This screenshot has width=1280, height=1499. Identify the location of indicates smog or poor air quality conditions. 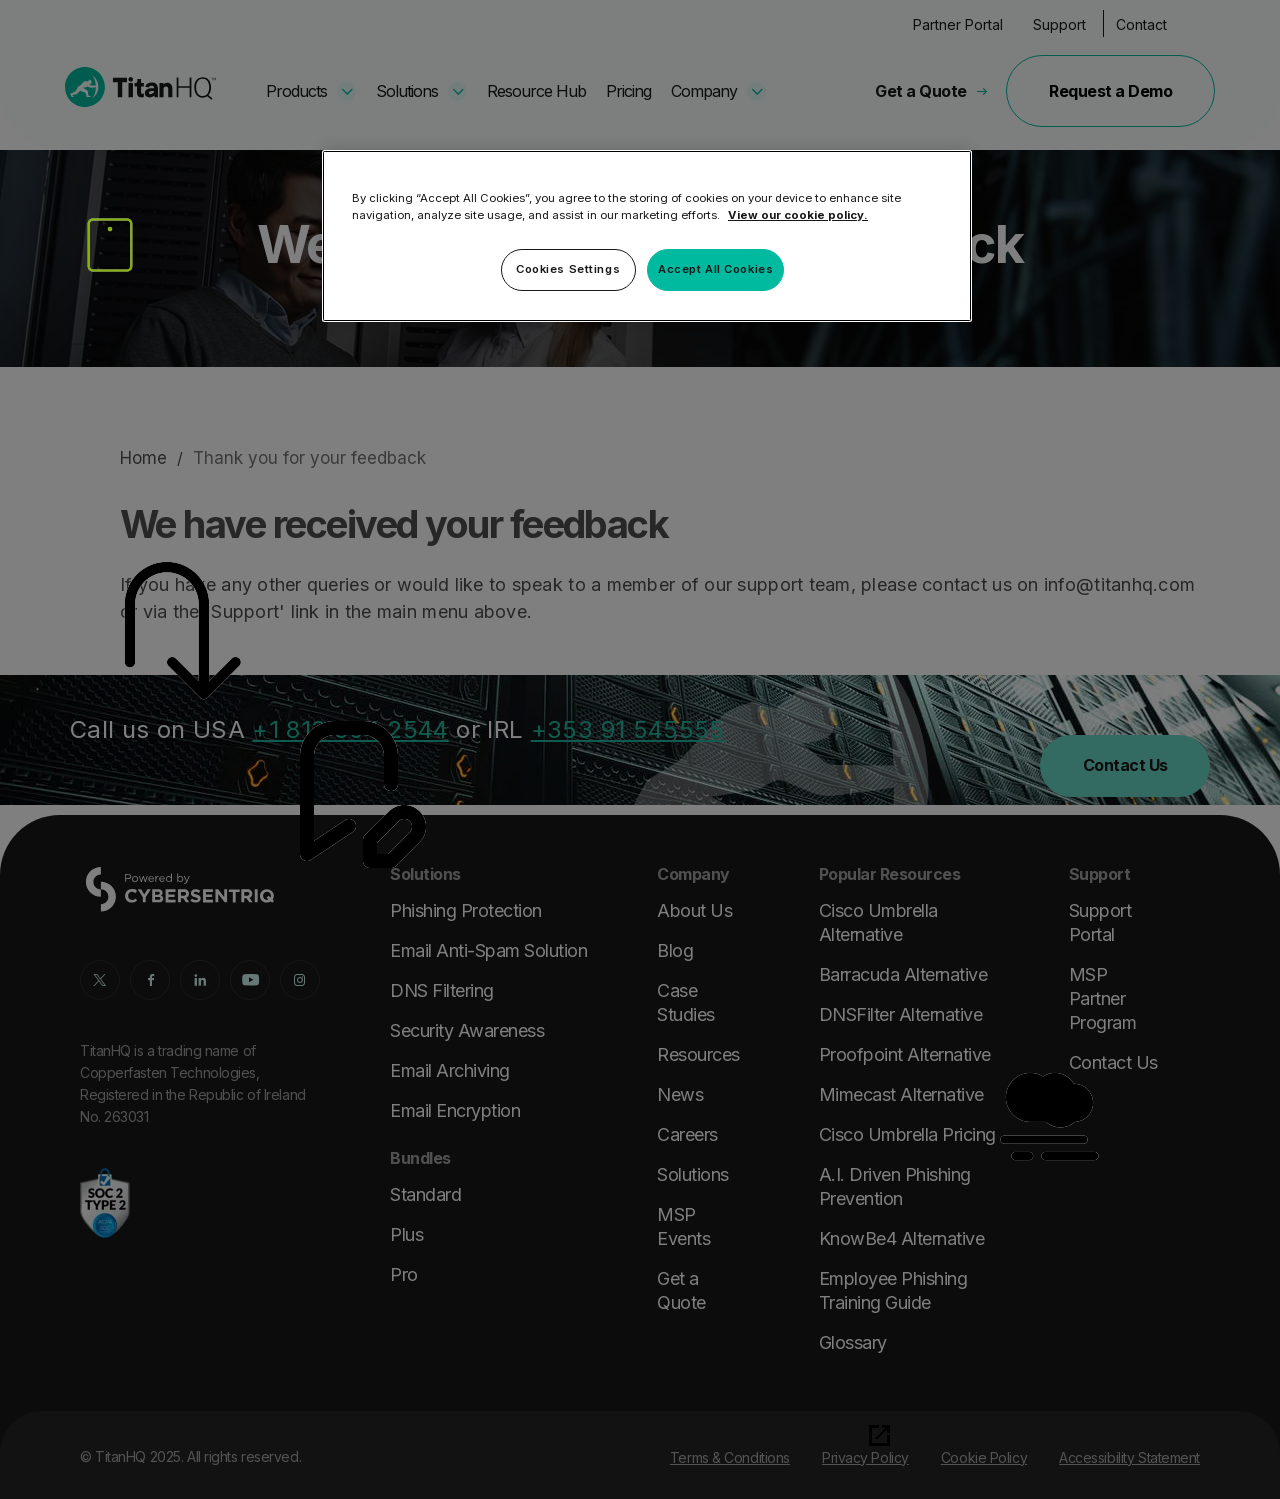
(1049, 1116).